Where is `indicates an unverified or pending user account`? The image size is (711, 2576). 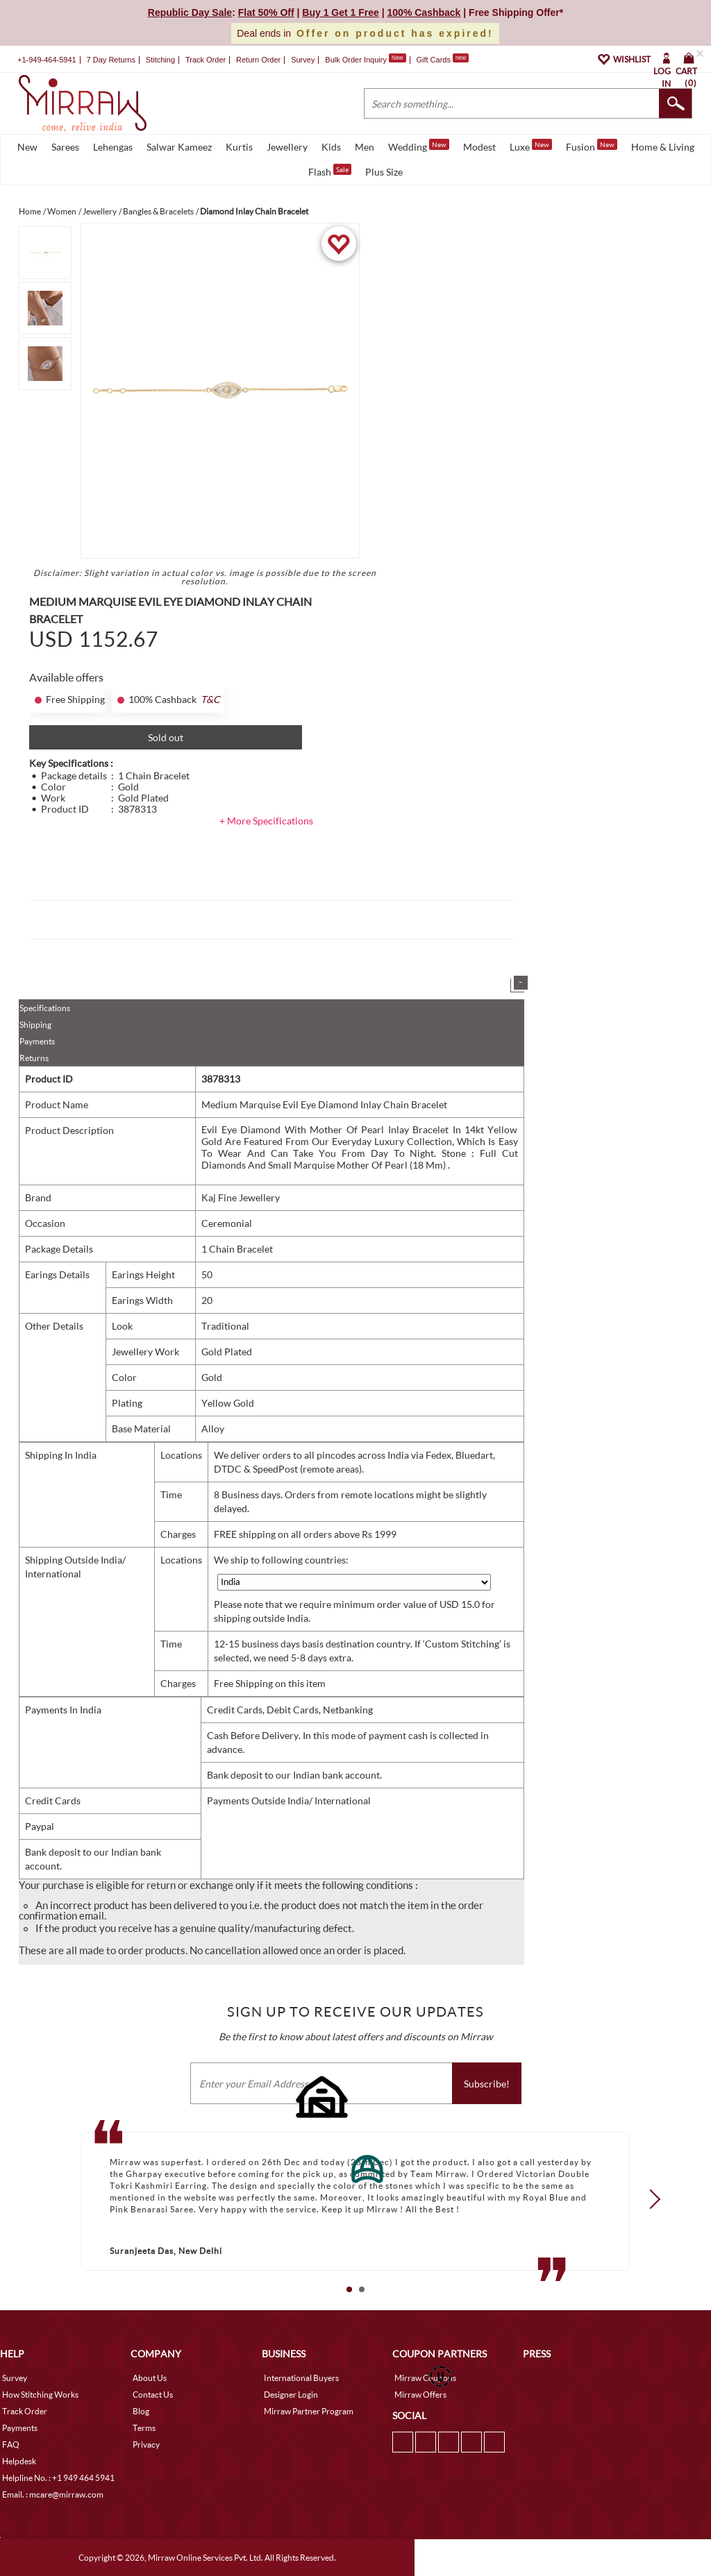
indicates an unverified or pending user account is located at coordinates (440, 2376).